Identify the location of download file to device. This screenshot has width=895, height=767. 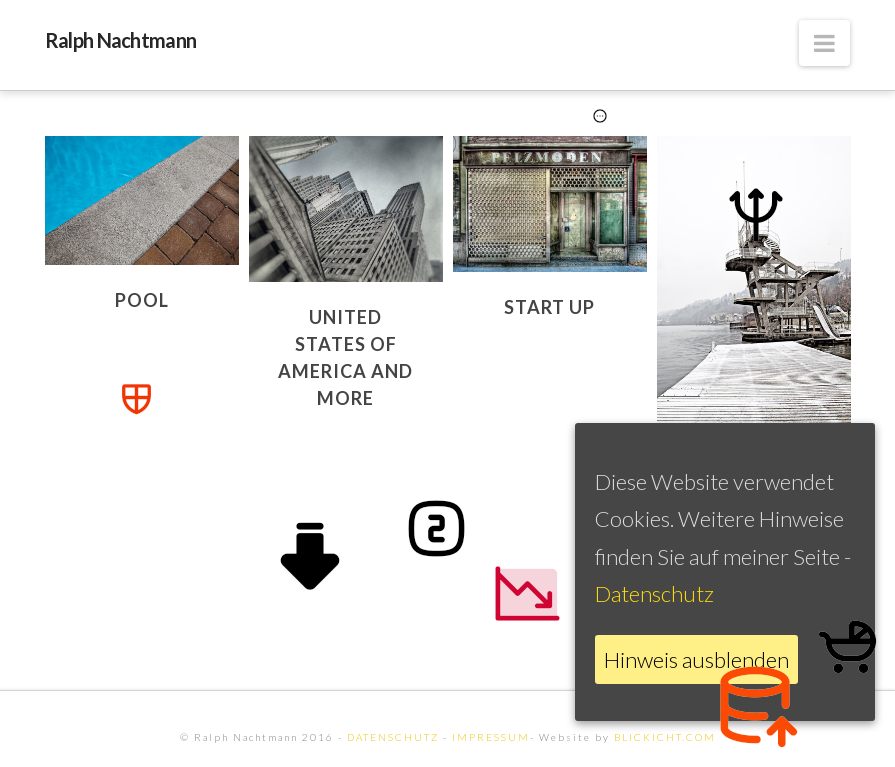
(310, 557).